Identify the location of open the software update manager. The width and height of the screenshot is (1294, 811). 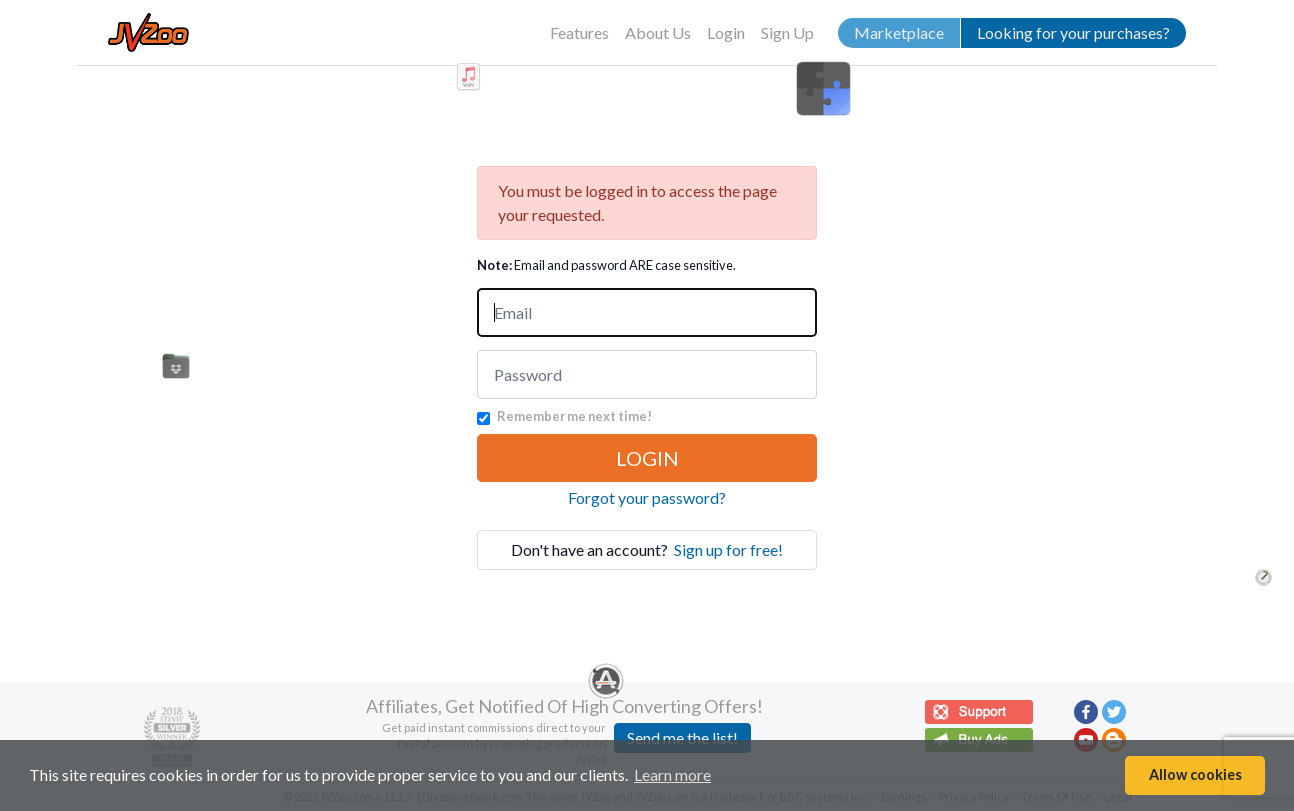
(606, 681).